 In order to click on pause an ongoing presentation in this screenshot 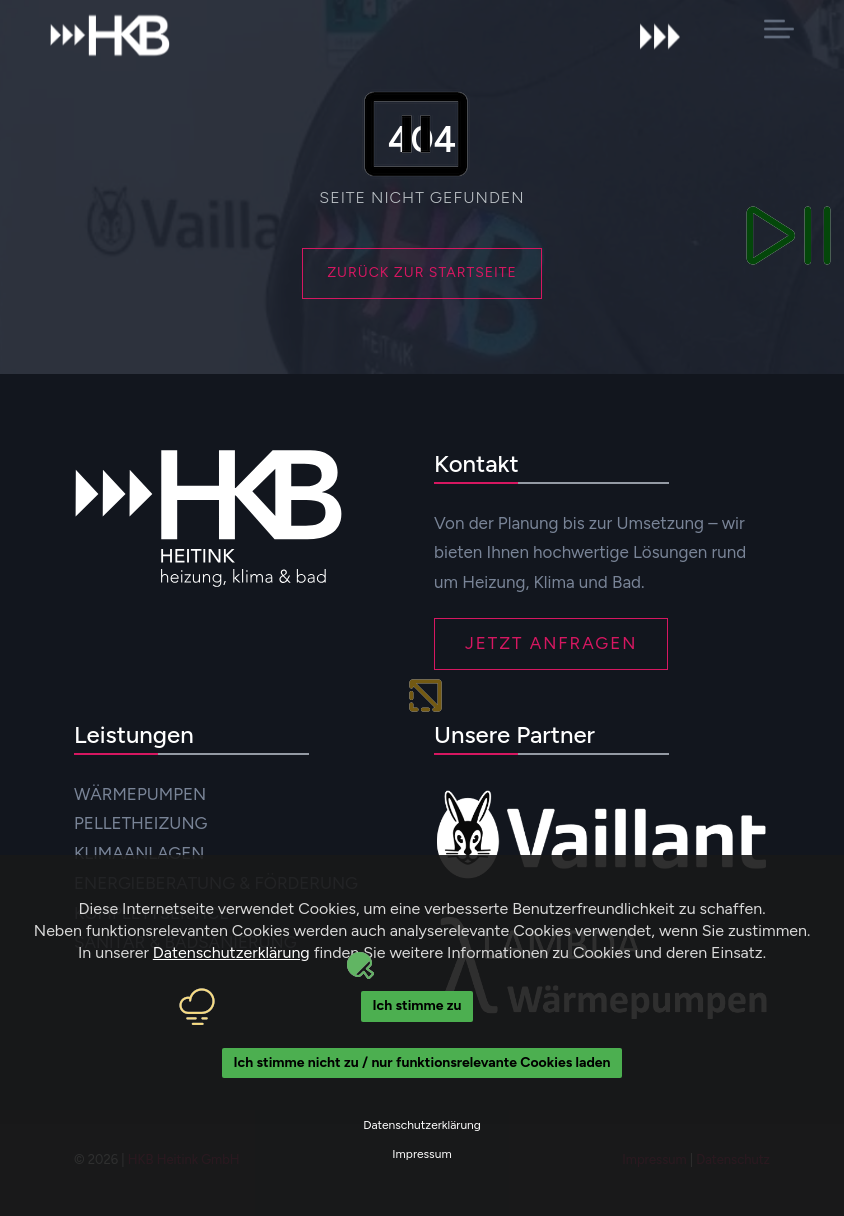, I will do `click(416, 134)`.